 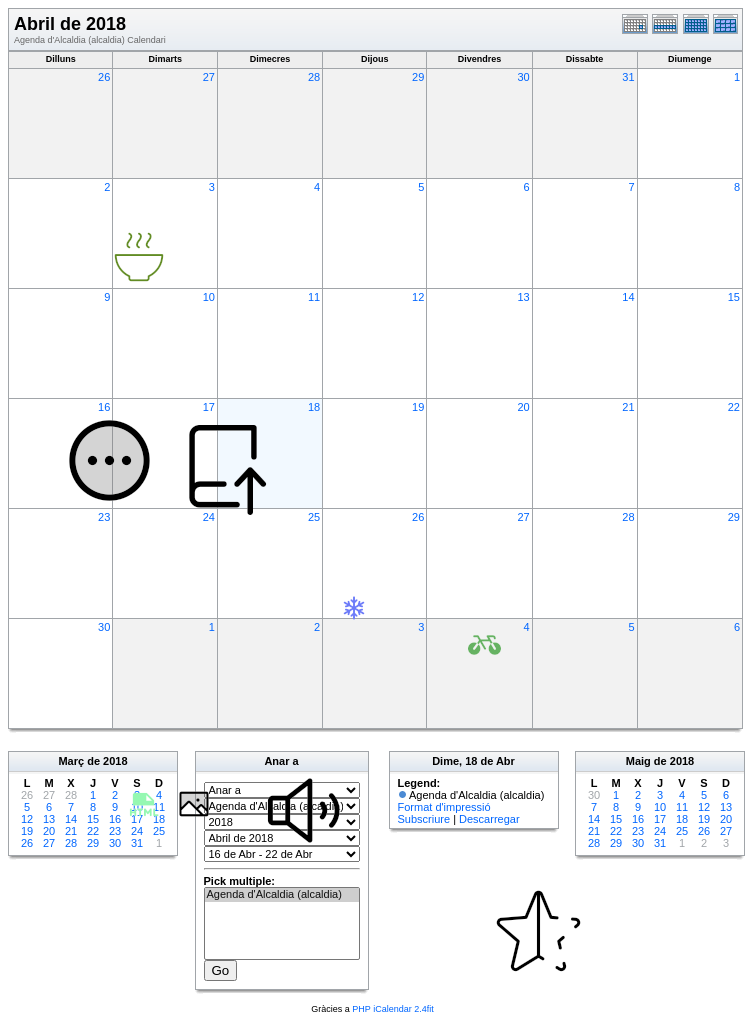 I want to click on view hot food or soup options, so click(x=139, y=257).